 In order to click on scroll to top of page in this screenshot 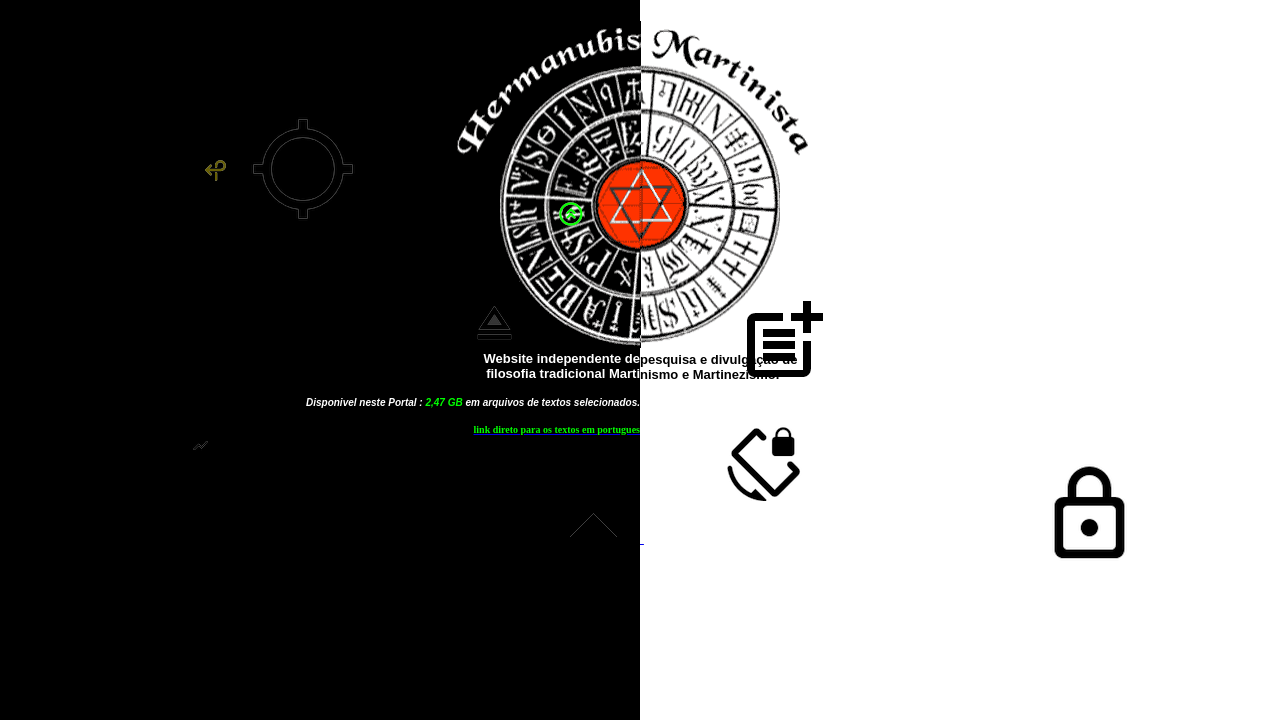, I will do `click(571, 214)`.